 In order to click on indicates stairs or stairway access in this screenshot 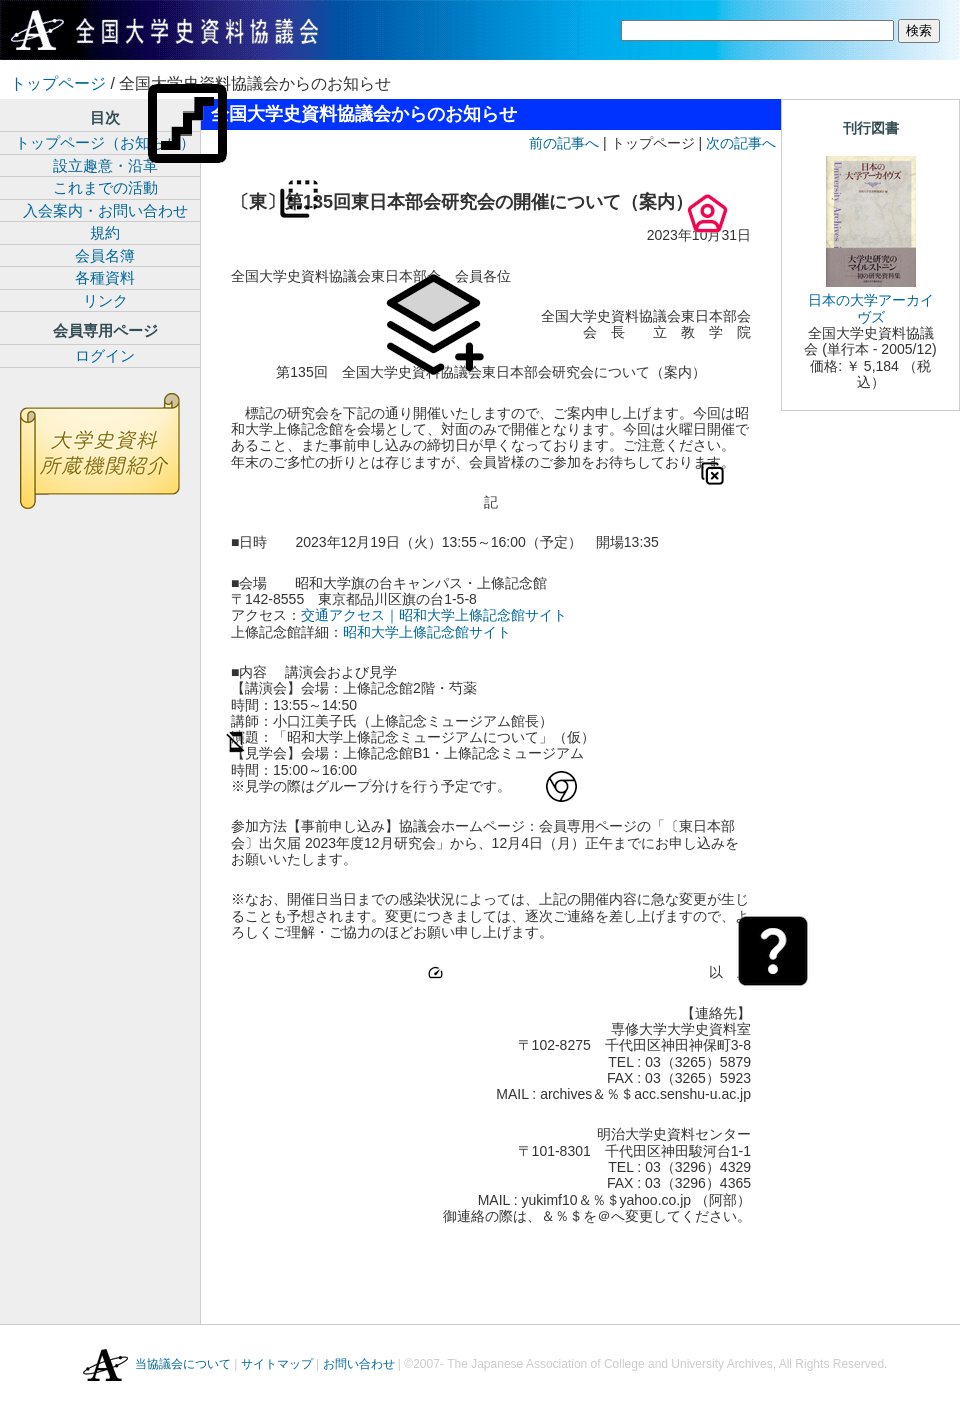, I will do `click(187, 123)`.